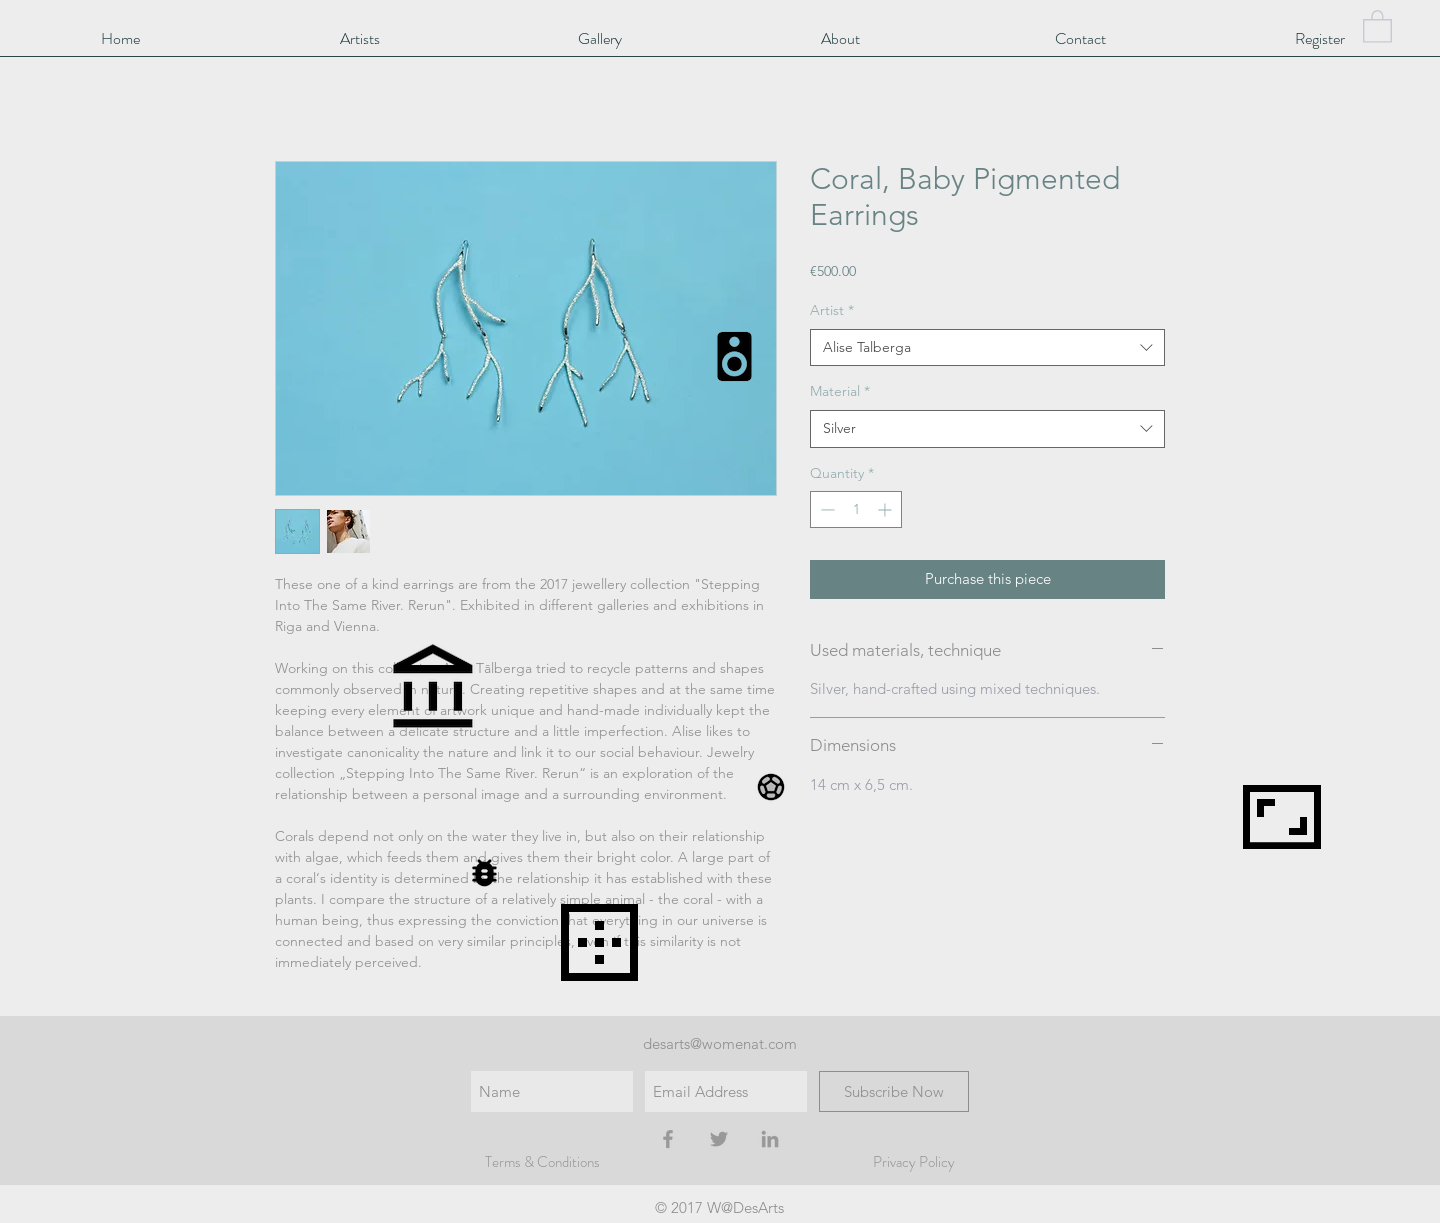  Describe the element at coordinates (771, 787) in the screenshot. I see `access soccer or football content` at that location.